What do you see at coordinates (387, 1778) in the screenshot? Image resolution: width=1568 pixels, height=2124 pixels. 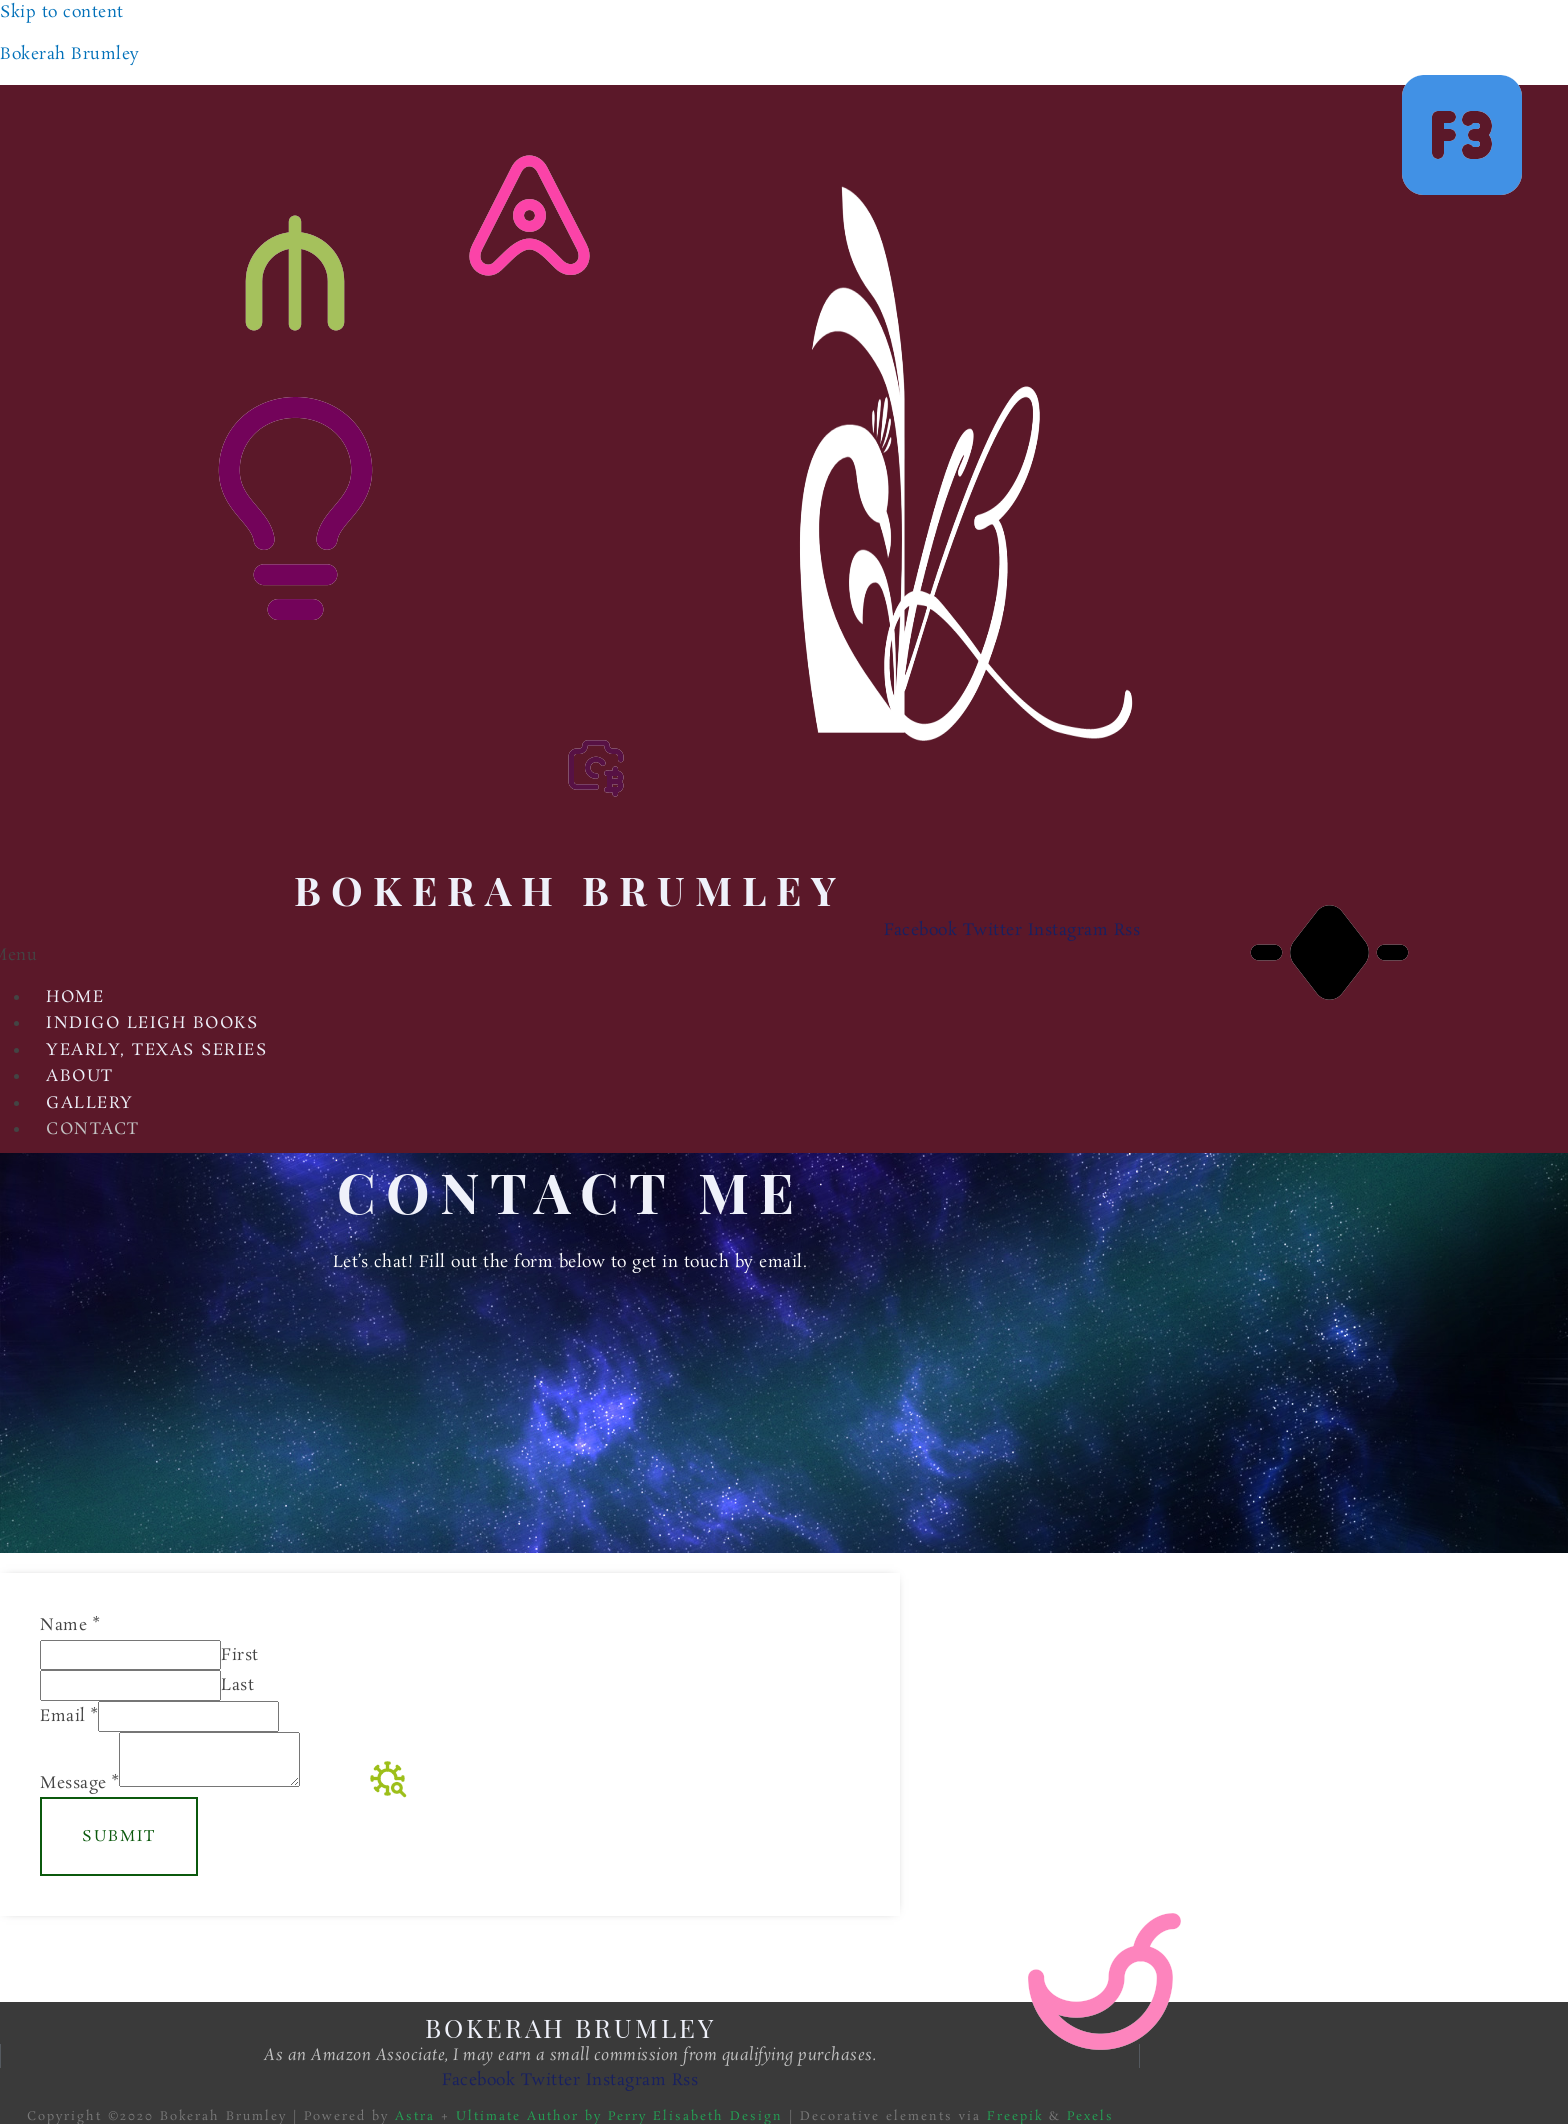 I see `search for virus or malware threats` at bounding box center [387, 1778].